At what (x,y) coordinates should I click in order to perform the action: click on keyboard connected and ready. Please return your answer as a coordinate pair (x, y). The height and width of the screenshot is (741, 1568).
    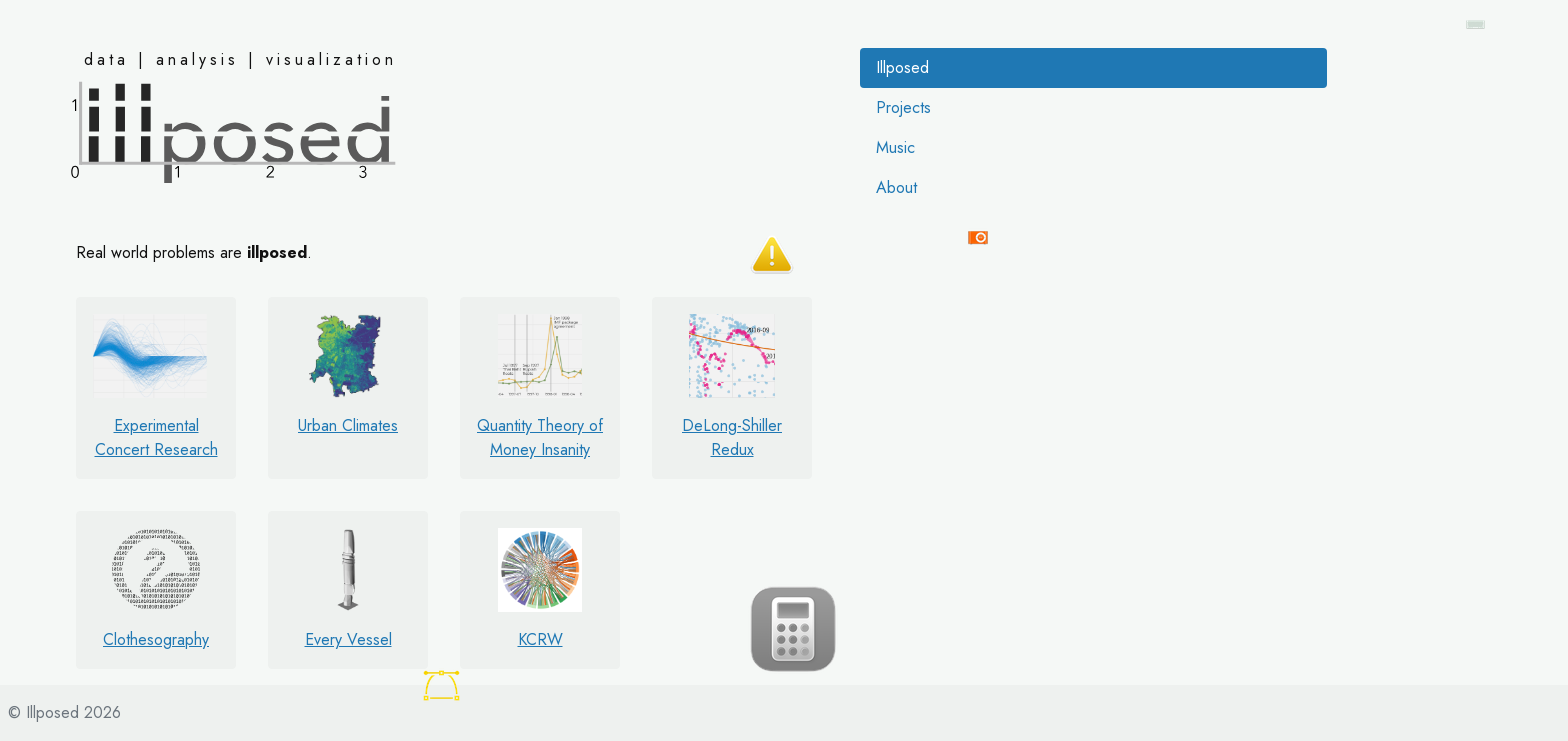
    Looking at the image, I should click on (1475, 24).